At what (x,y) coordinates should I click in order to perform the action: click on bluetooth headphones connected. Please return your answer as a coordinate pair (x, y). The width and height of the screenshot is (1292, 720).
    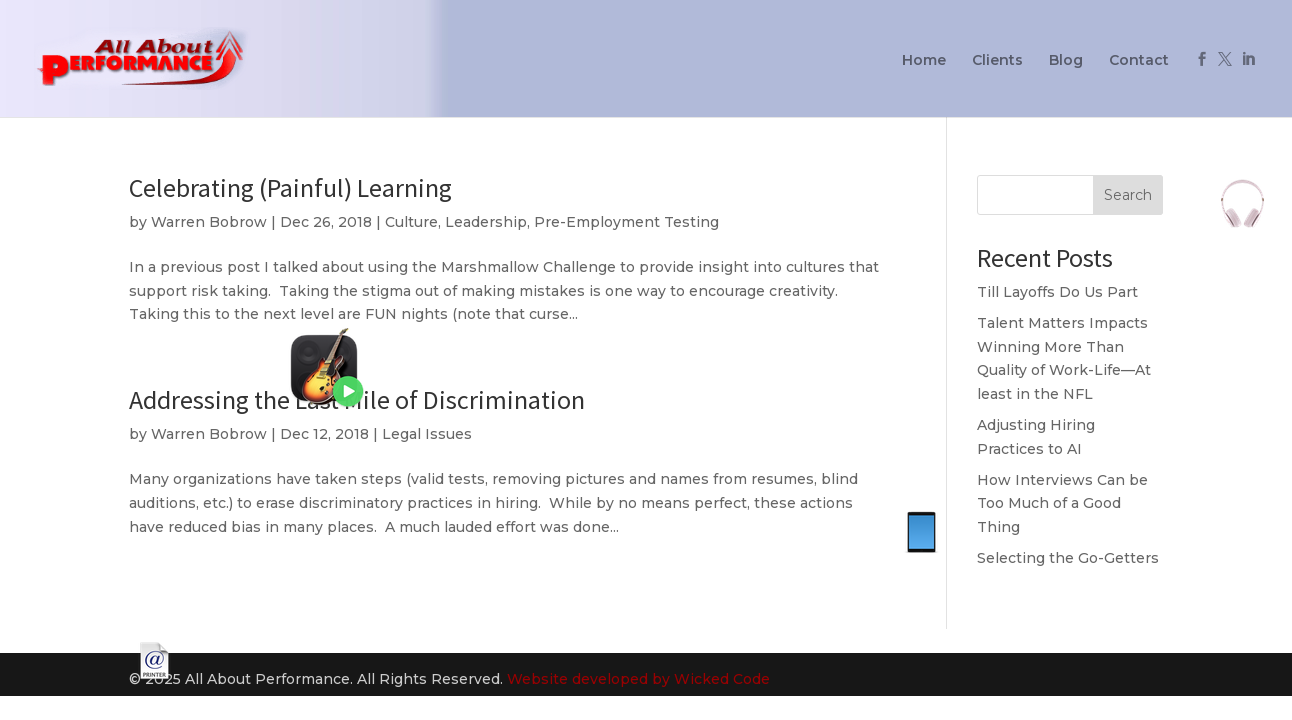
    Looking at the image, I should click on (1242, 203).